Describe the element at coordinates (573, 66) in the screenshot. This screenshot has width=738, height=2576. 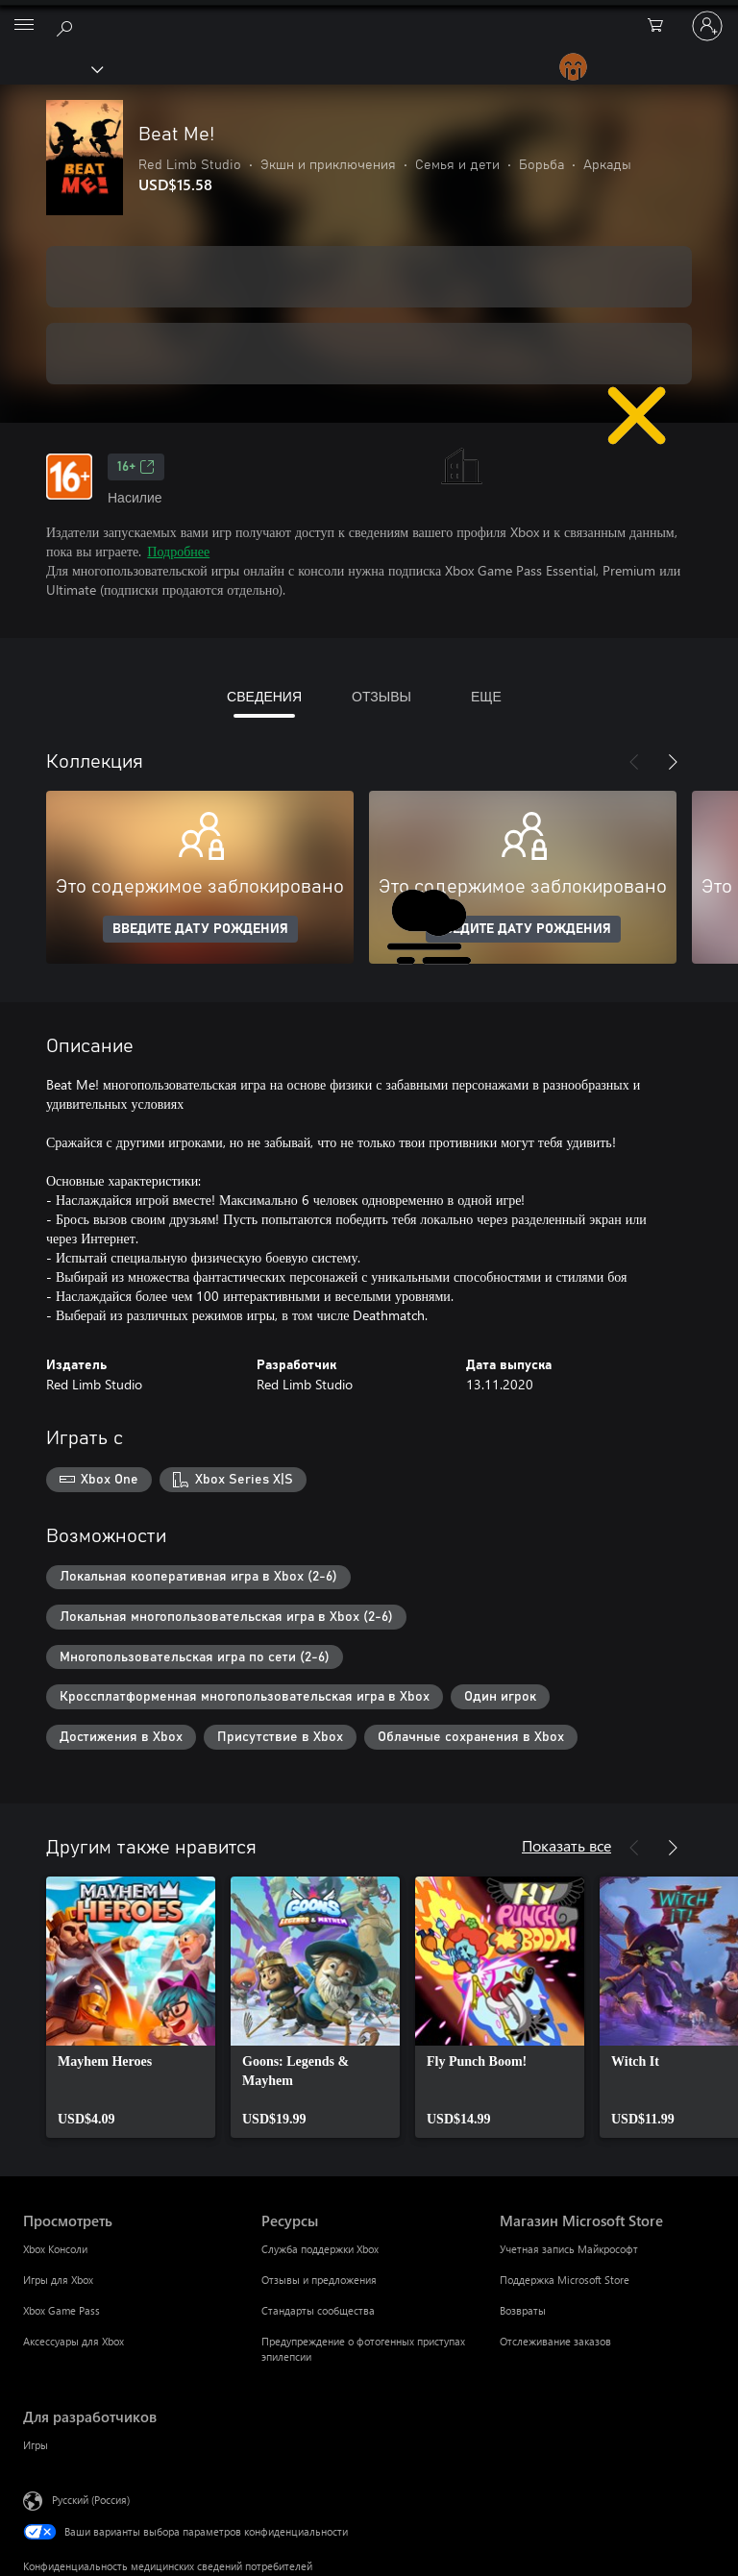
I see `react with a crying or sad emotion` at that location.